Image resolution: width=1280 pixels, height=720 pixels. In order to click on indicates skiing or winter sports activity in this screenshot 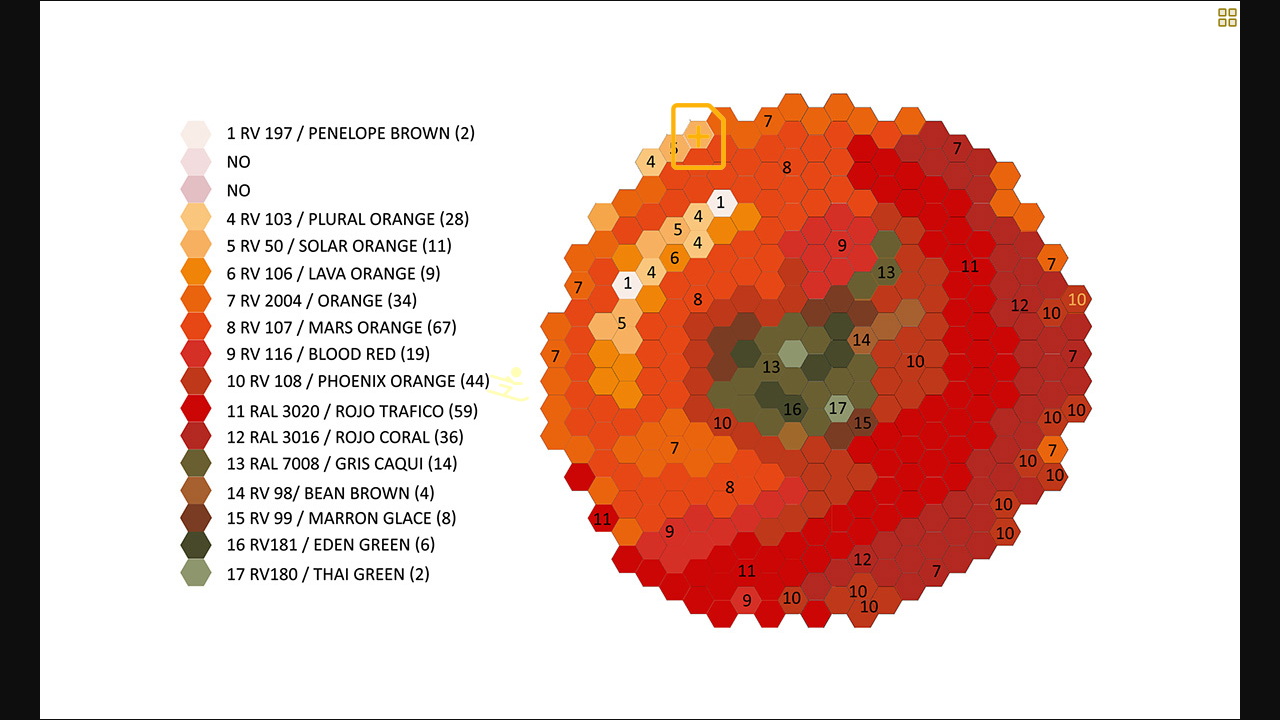, I will do `click(508, 385)`.